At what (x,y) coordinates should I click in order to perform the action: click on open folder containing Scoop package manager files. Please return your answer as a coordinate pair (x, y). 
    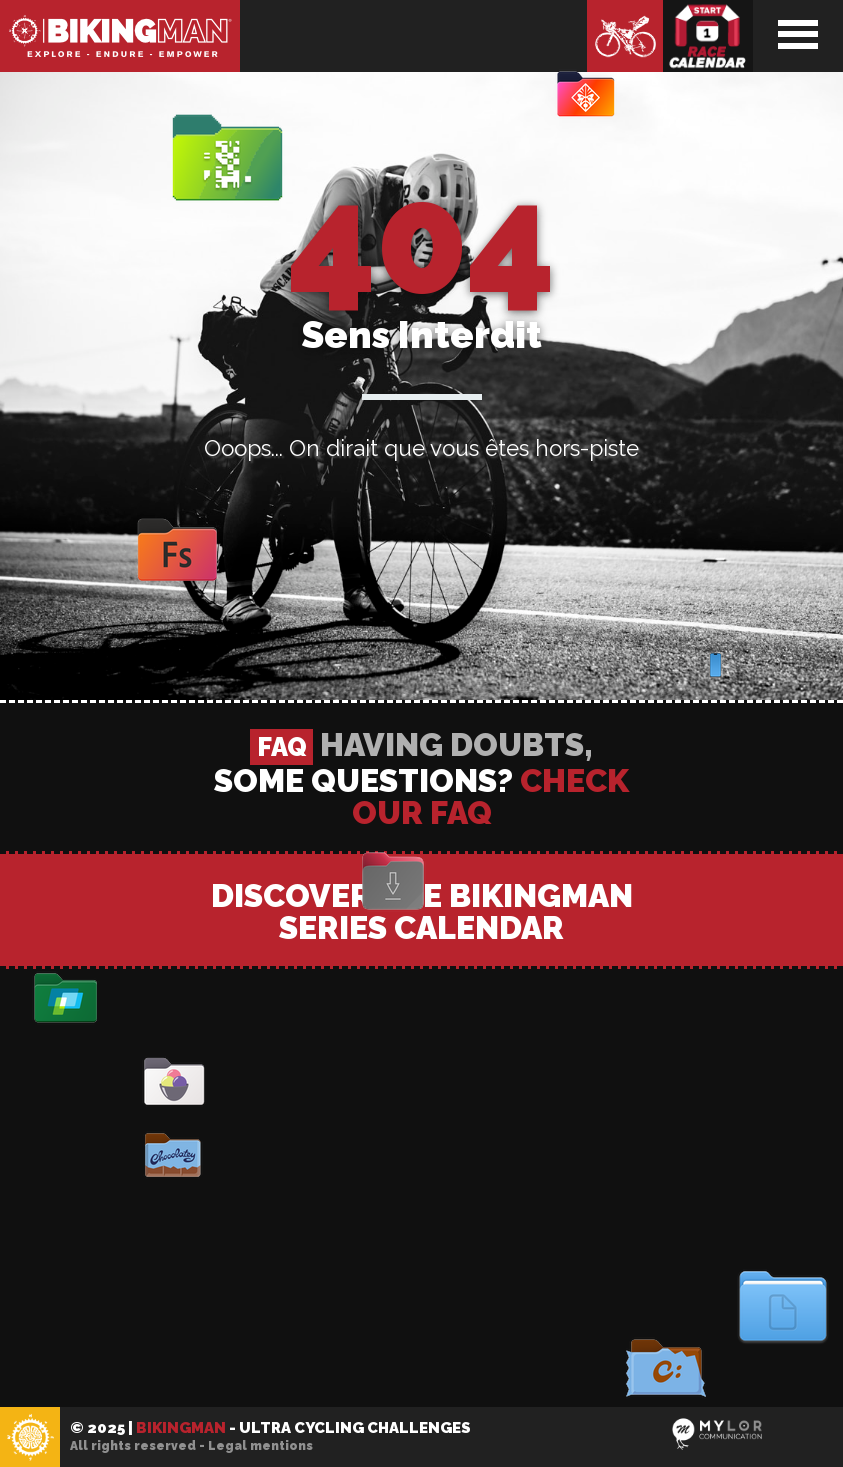
    Looking at the image, I should click on (174, 1083).